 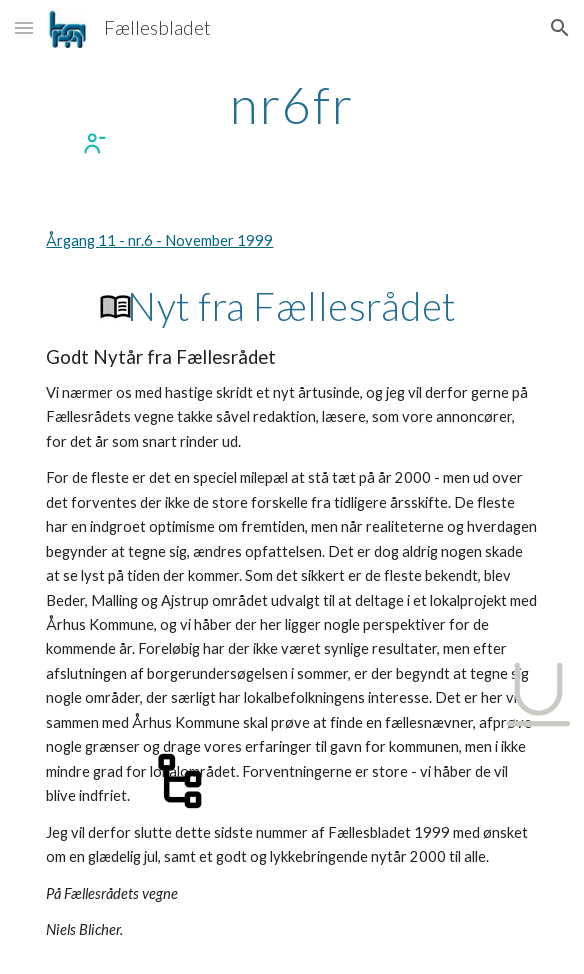 I want to click on view hierarchical file or folder structure, so click(x=178, y=781).